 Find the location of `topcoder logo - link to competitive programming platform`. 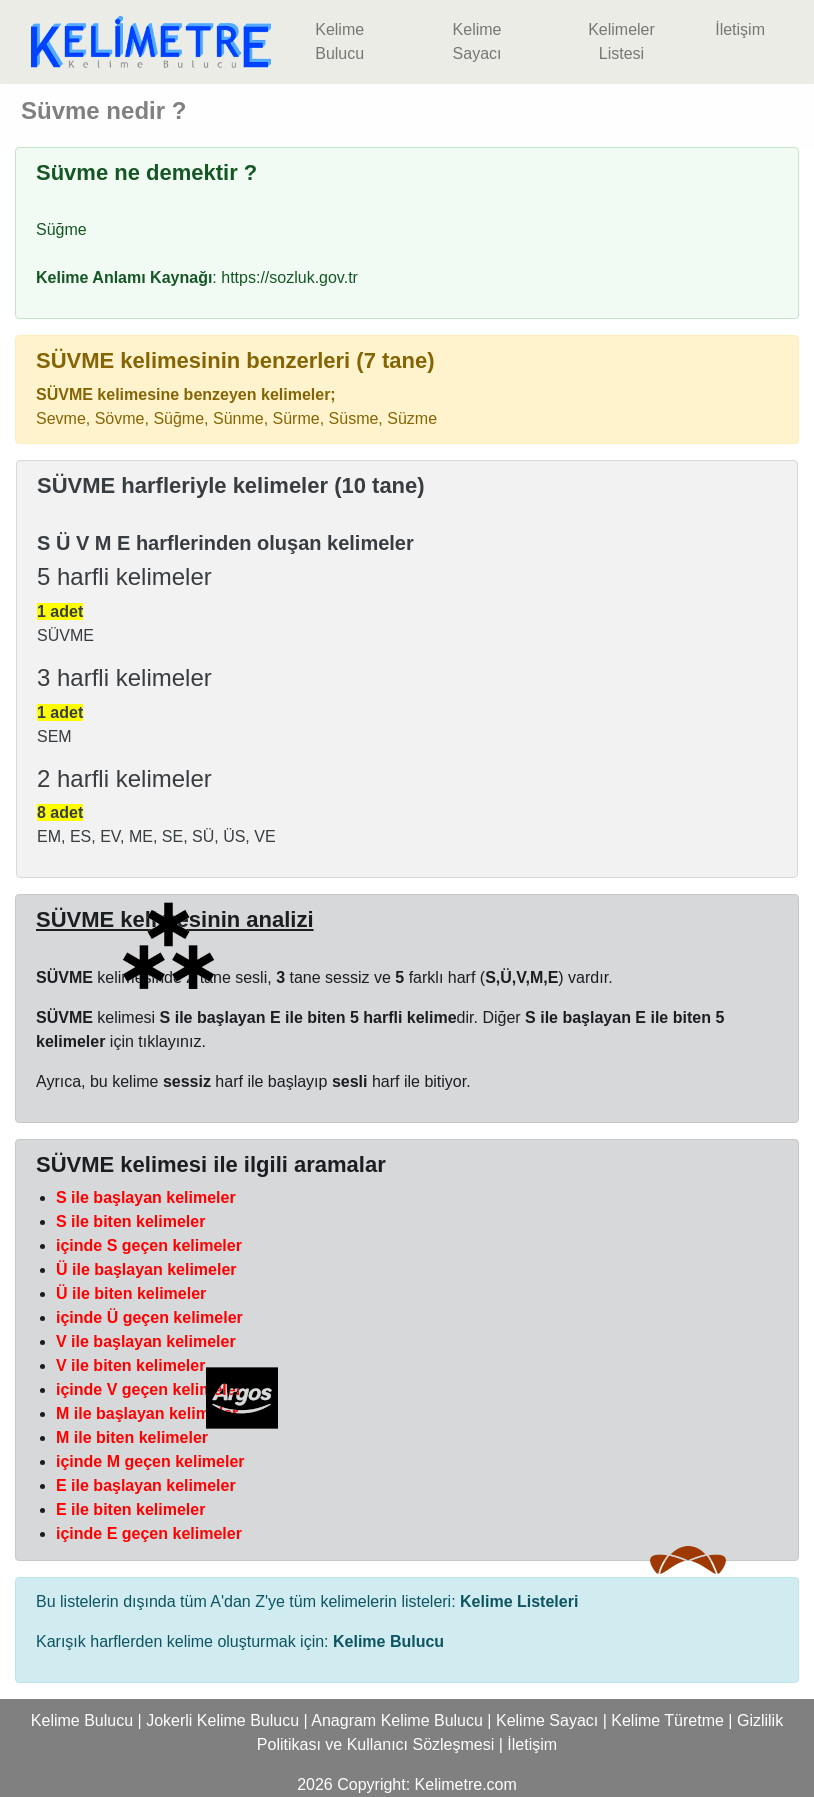

topcoder logo - link to competitive programming platform is located at coordinates (688, 1560).